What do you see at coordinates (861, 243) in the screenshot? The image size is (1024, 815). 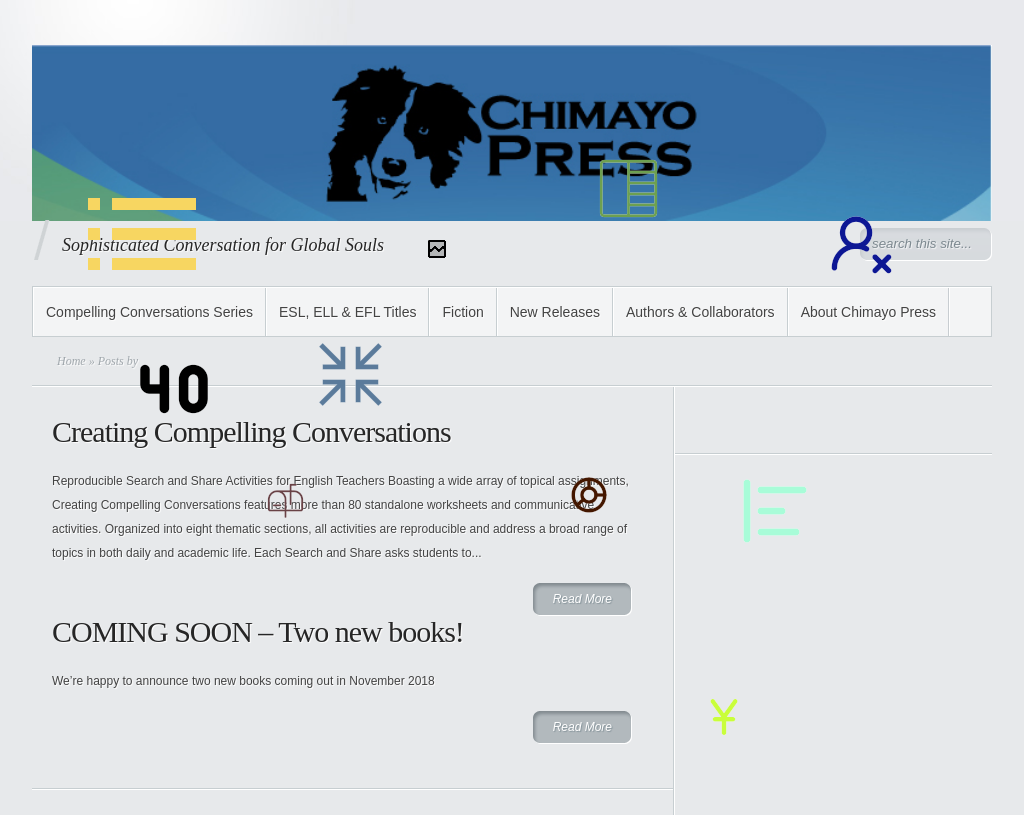 I see `remove a user or contact` at bounding box center [861, 243].